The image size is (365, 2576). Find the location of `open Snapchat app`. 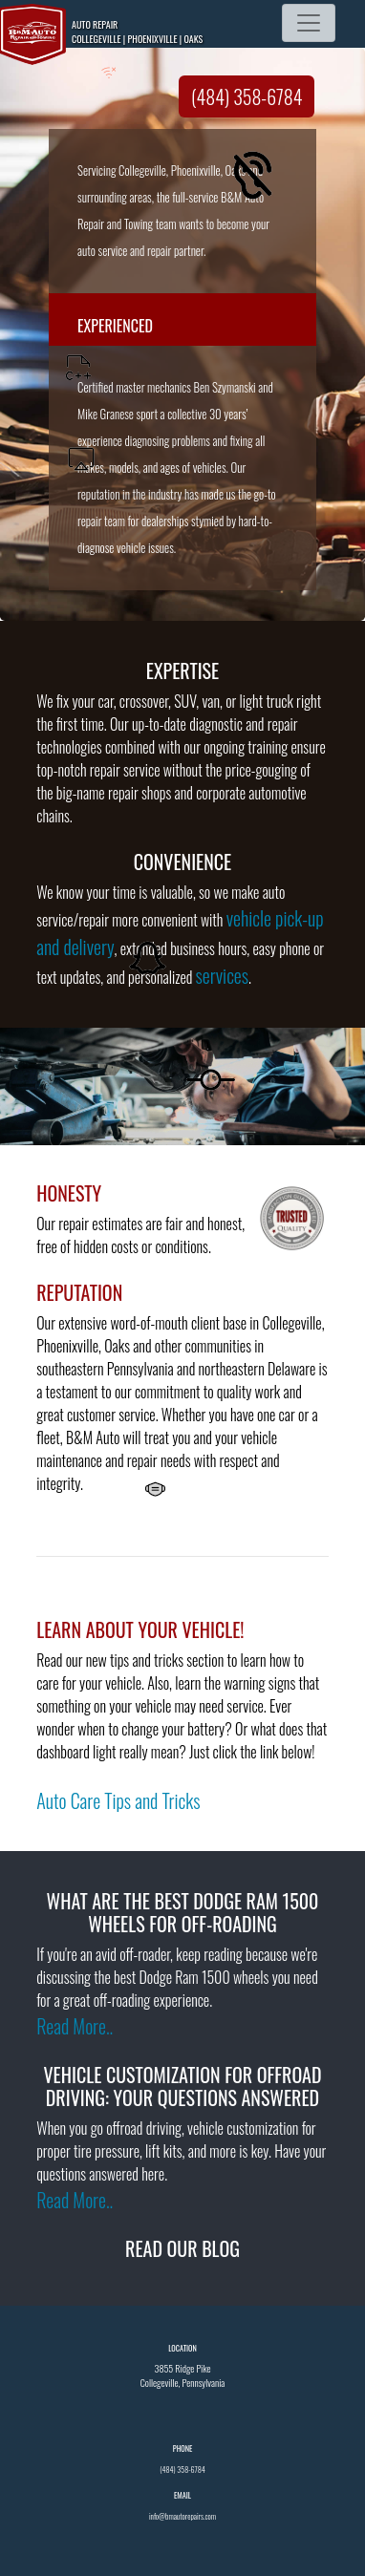

open Snapchat app is located at coordinates (147, 958).